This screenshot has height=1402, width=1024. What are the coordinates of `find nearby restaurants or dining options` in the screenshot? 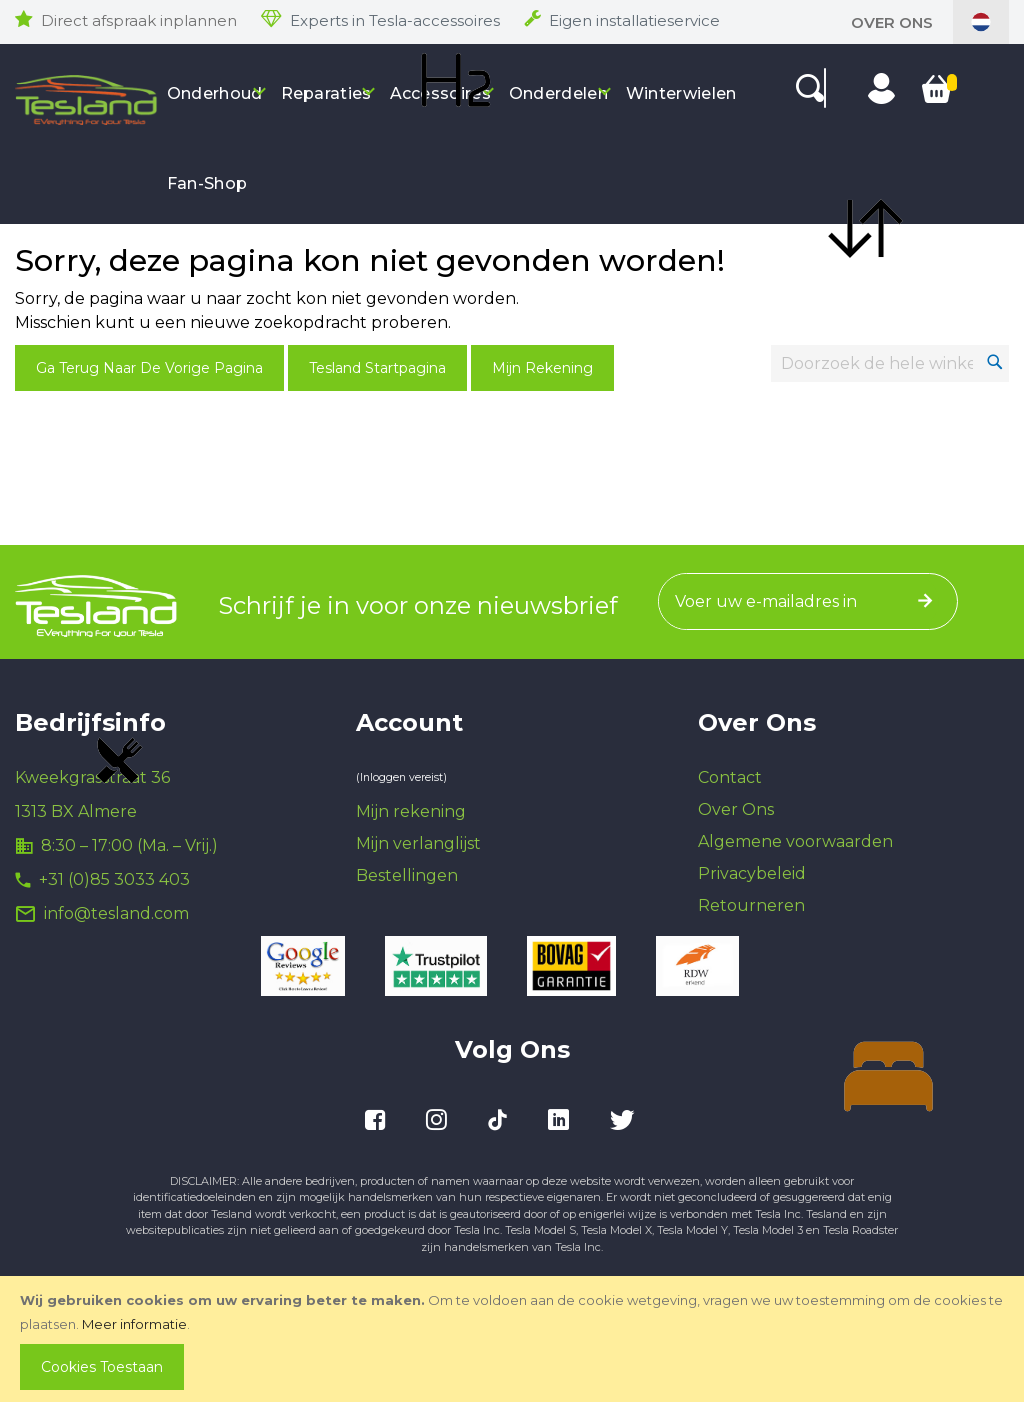 It's located at (119, 760).